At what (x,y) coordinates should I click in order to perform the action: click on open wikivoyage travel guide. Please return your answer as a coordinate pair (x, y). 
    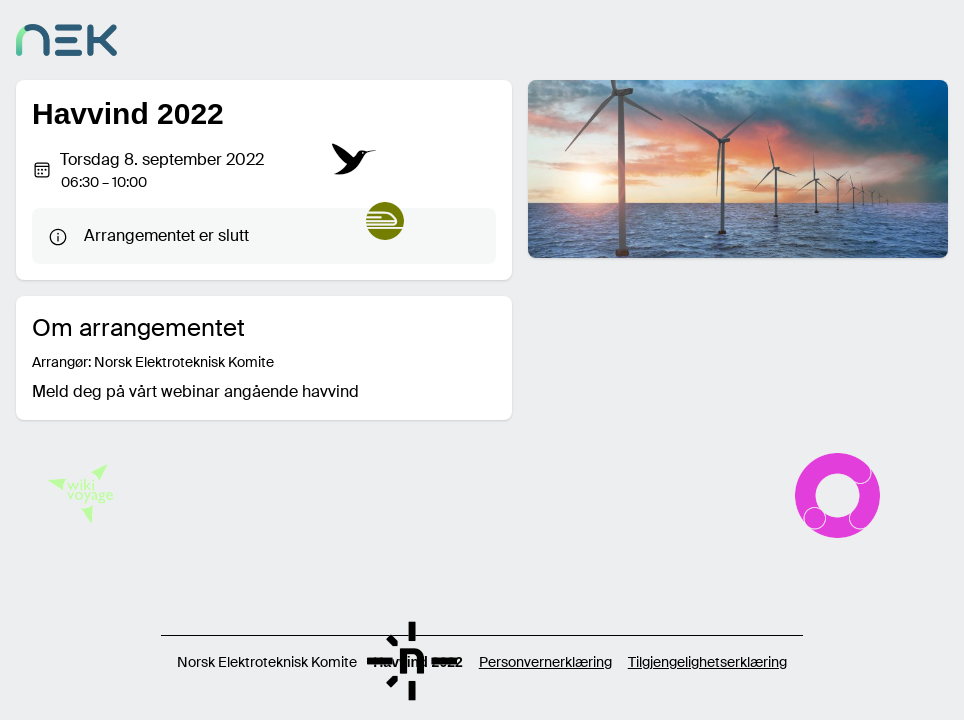
    Looking at the image, I should click on (80, 494).